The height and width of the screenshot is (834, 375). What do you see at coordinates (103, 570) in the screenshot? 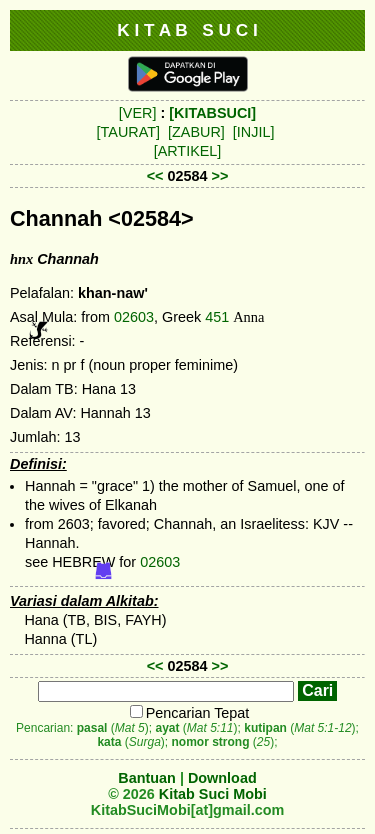
I see `access your inbox or document tray` at bounding box center [103, 570].